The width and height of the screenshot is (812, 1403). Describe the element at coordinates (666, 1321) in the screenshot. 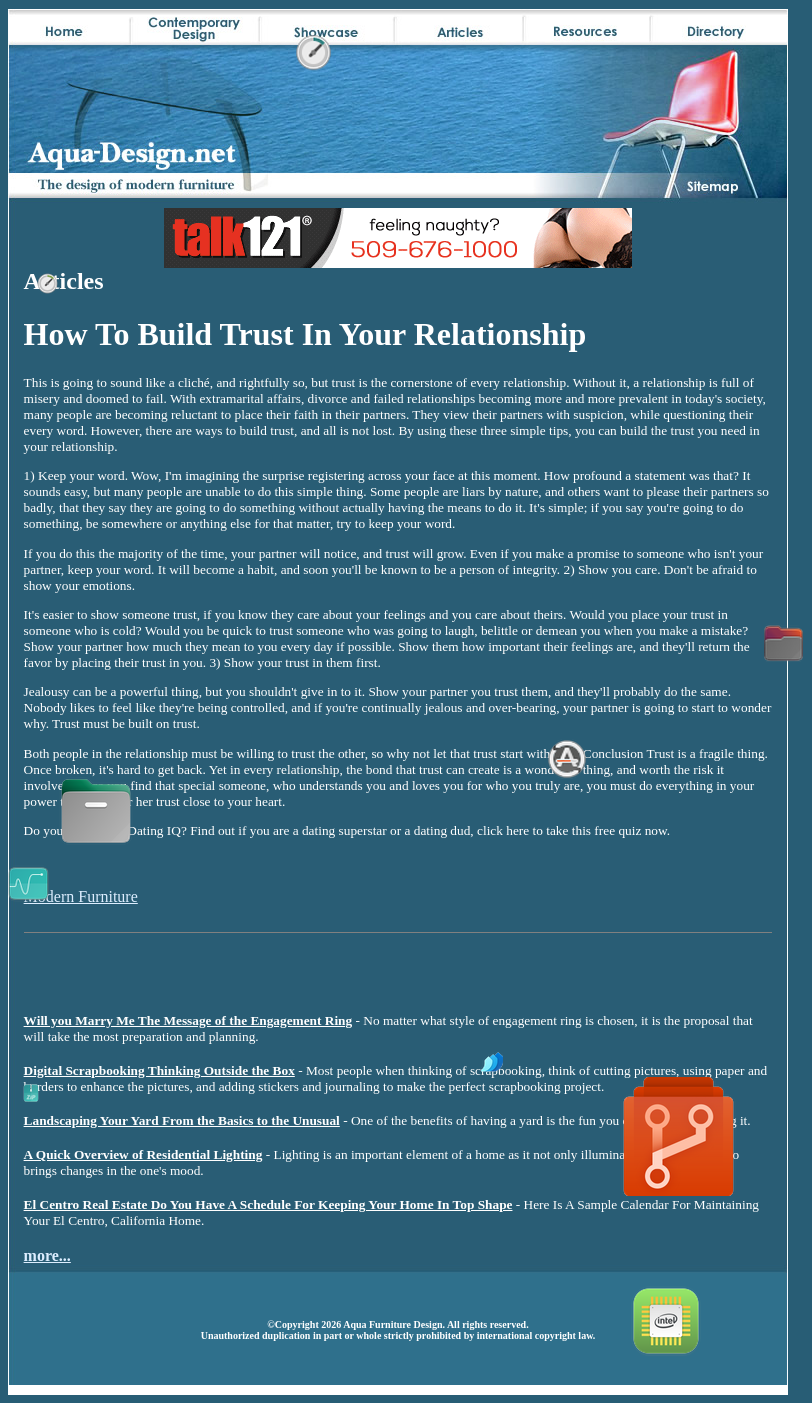

I see `access Intel processor settings` at that location.